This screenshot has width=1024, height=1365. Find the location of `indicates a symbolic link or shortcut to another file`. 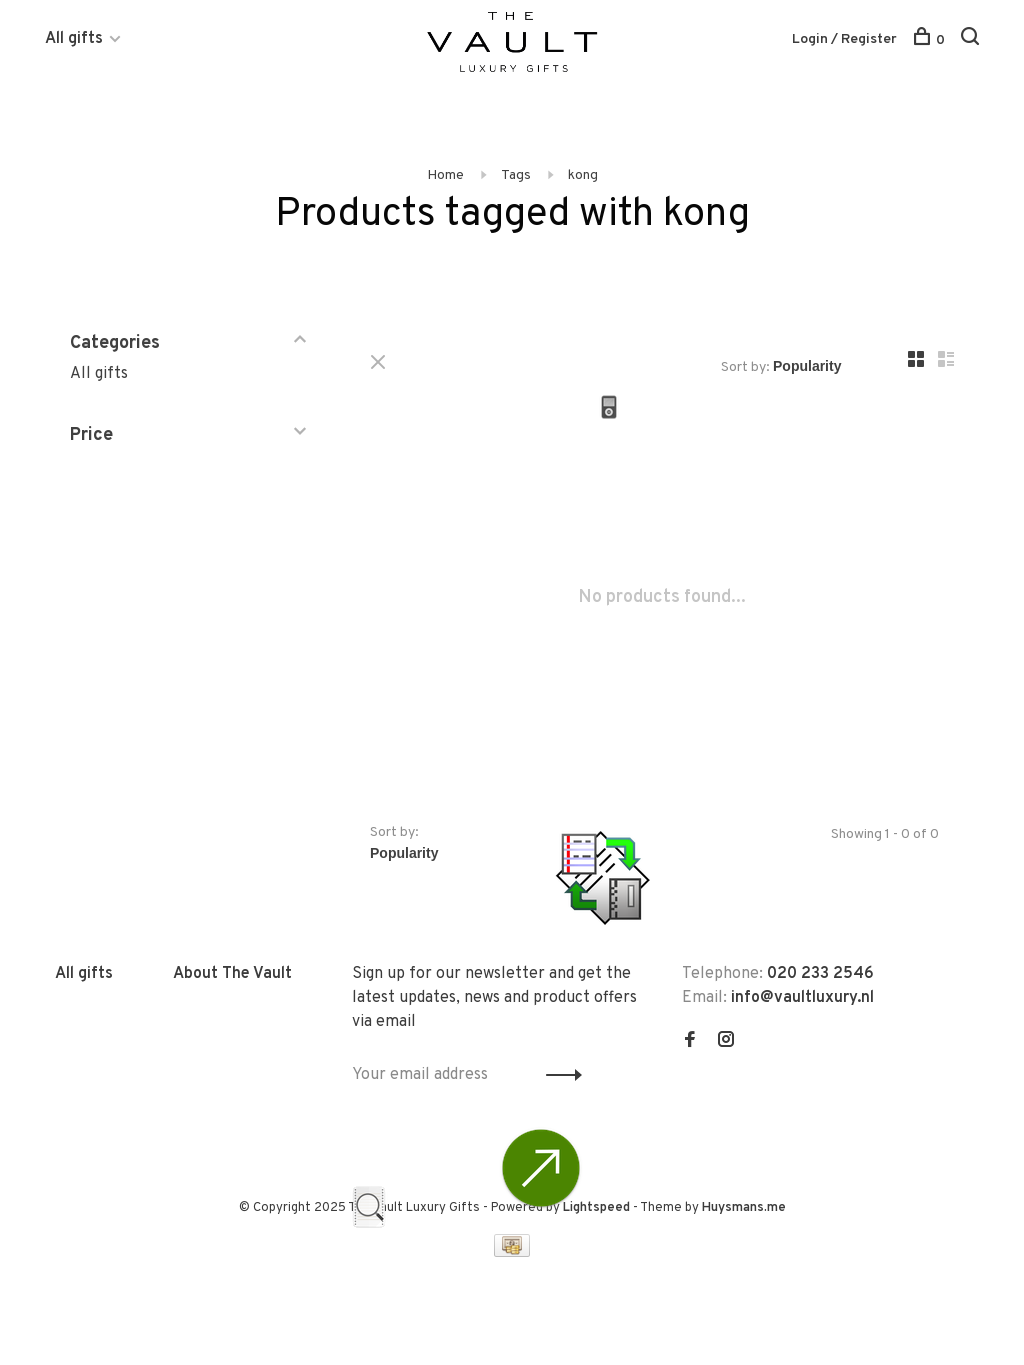

indicates a symbolic link or shortcut to another file is located at coordinates (541, 1168).